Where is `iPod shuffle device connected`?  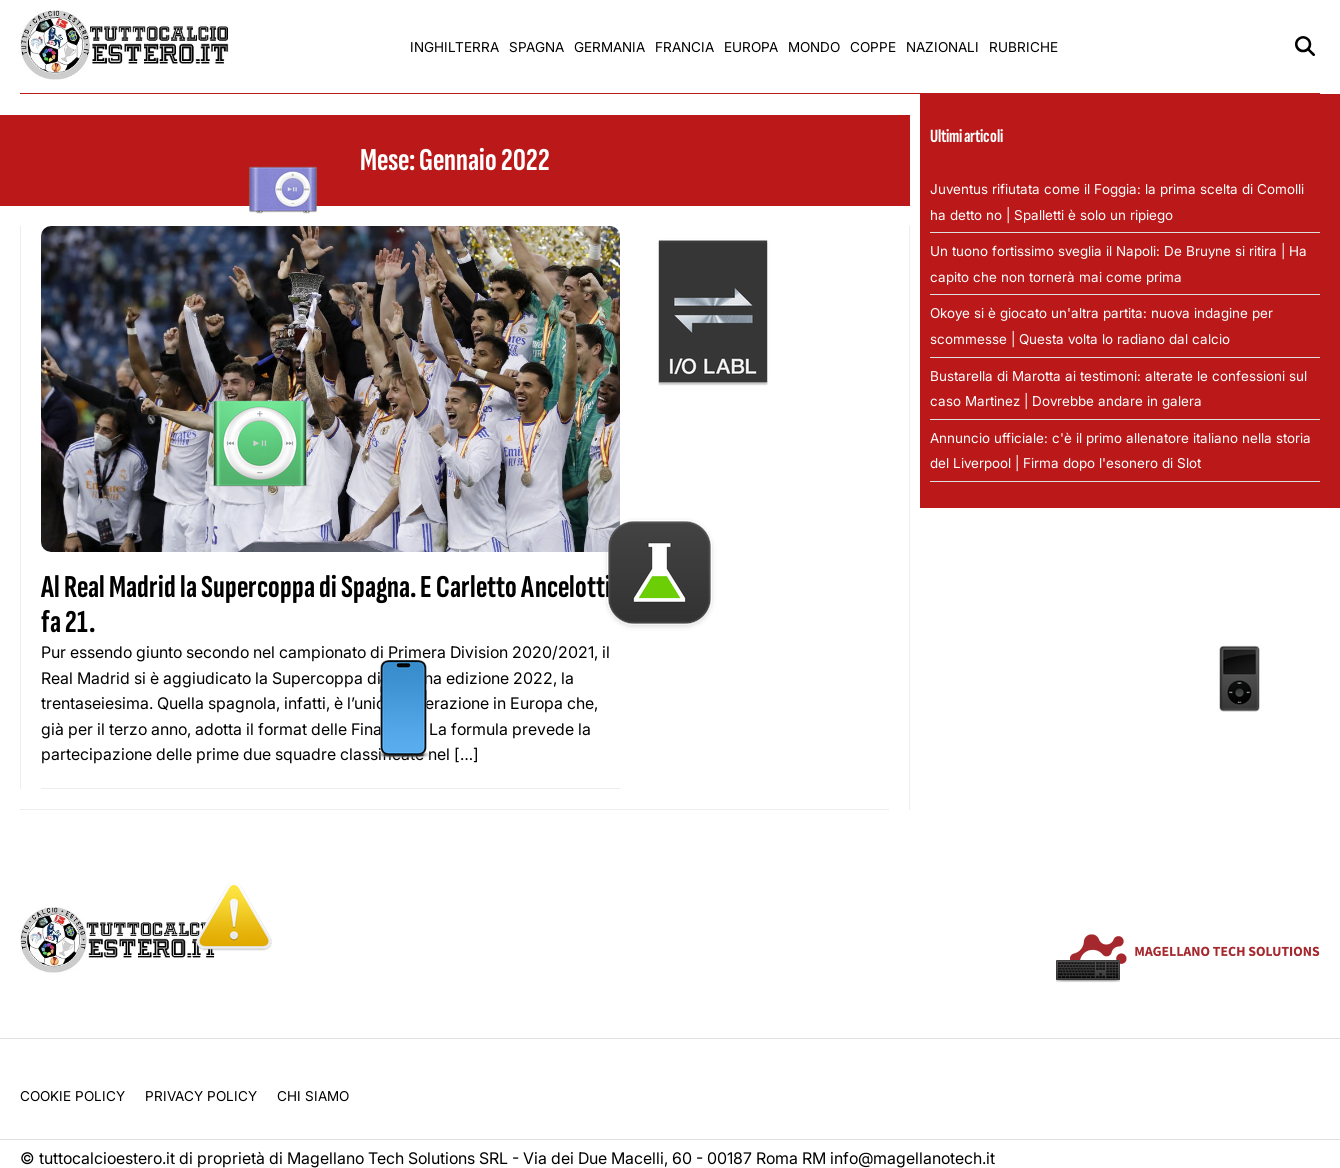
iPod shuffle device connected is located at coordinates (283, 177).